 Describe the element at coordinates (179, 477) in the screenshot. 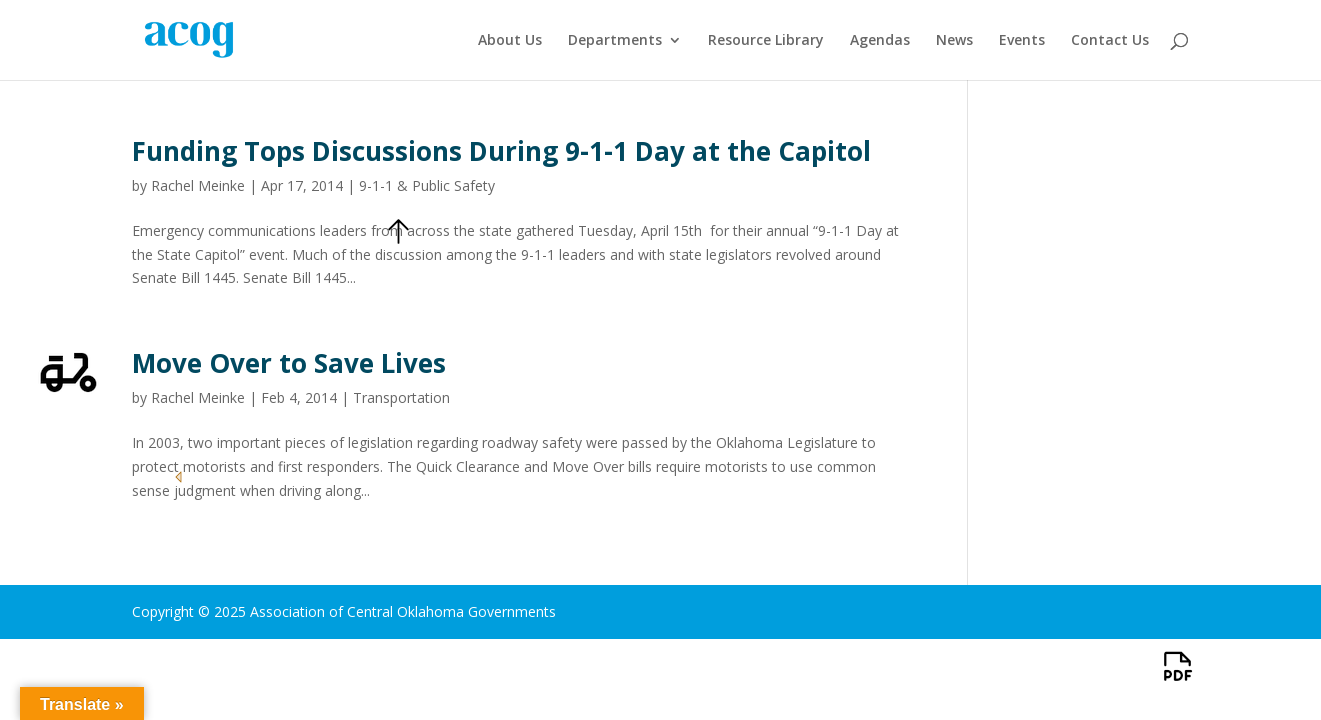

I see `go back to the previous screen` at that location.